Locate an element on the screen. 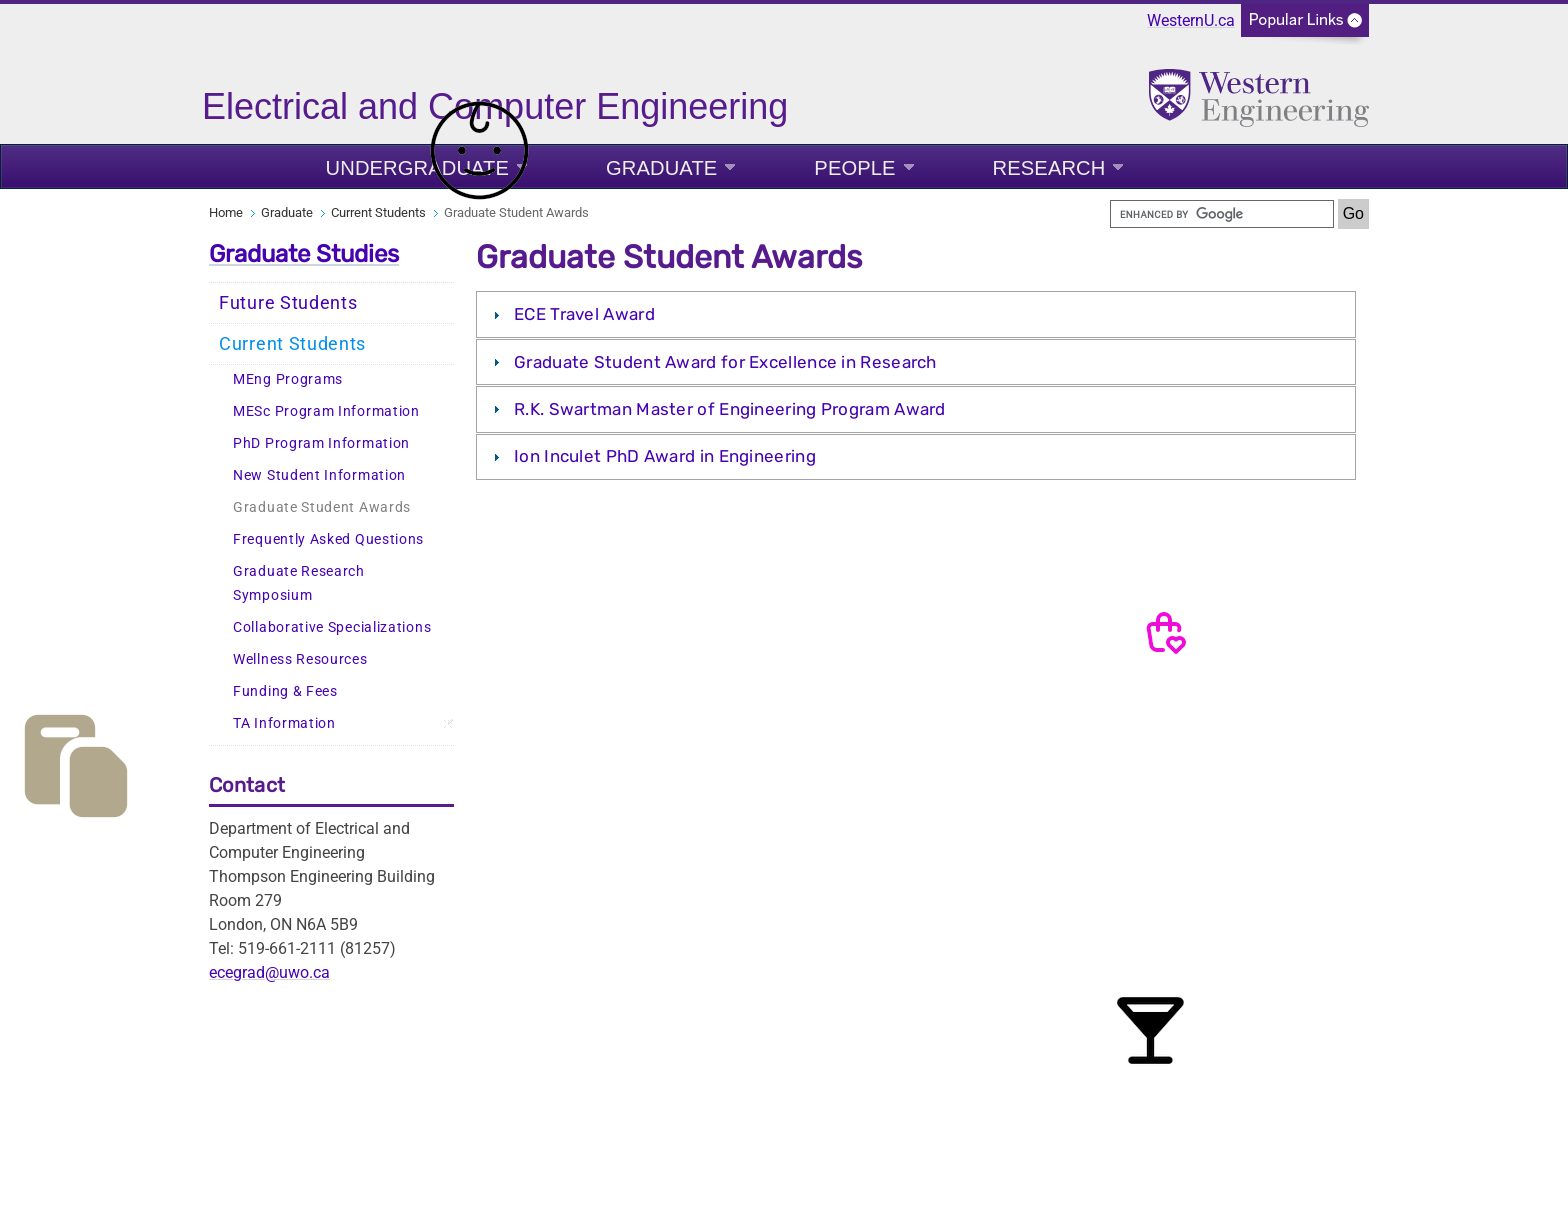 This screenshot has height=1228, width=1568. find nearby bars or nightlife is located at coordinates (1150, 1030).